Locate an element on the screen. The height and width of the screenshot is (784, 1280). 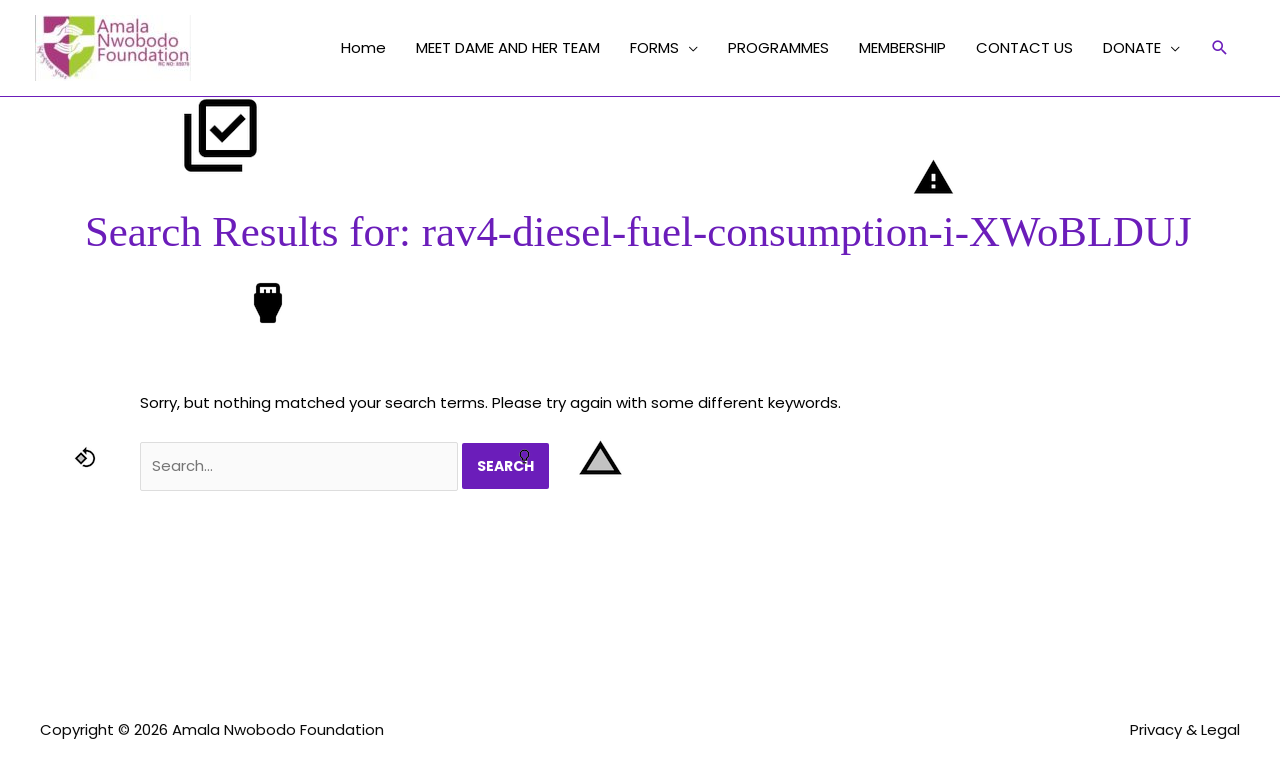
rotate image 90 degrees counterclockwise is located at coordinates (85, 457).